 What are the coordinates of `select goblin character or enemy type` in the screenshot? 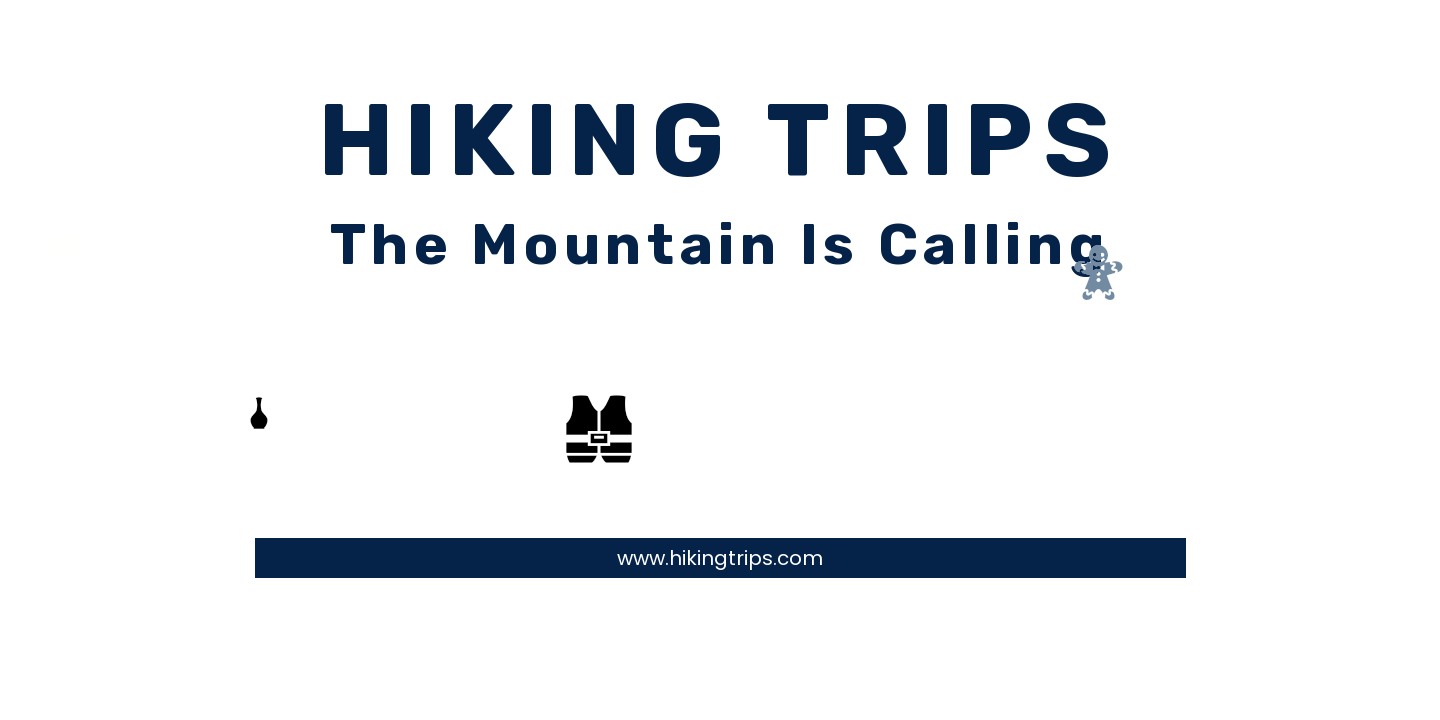 It's located at (62, 242).